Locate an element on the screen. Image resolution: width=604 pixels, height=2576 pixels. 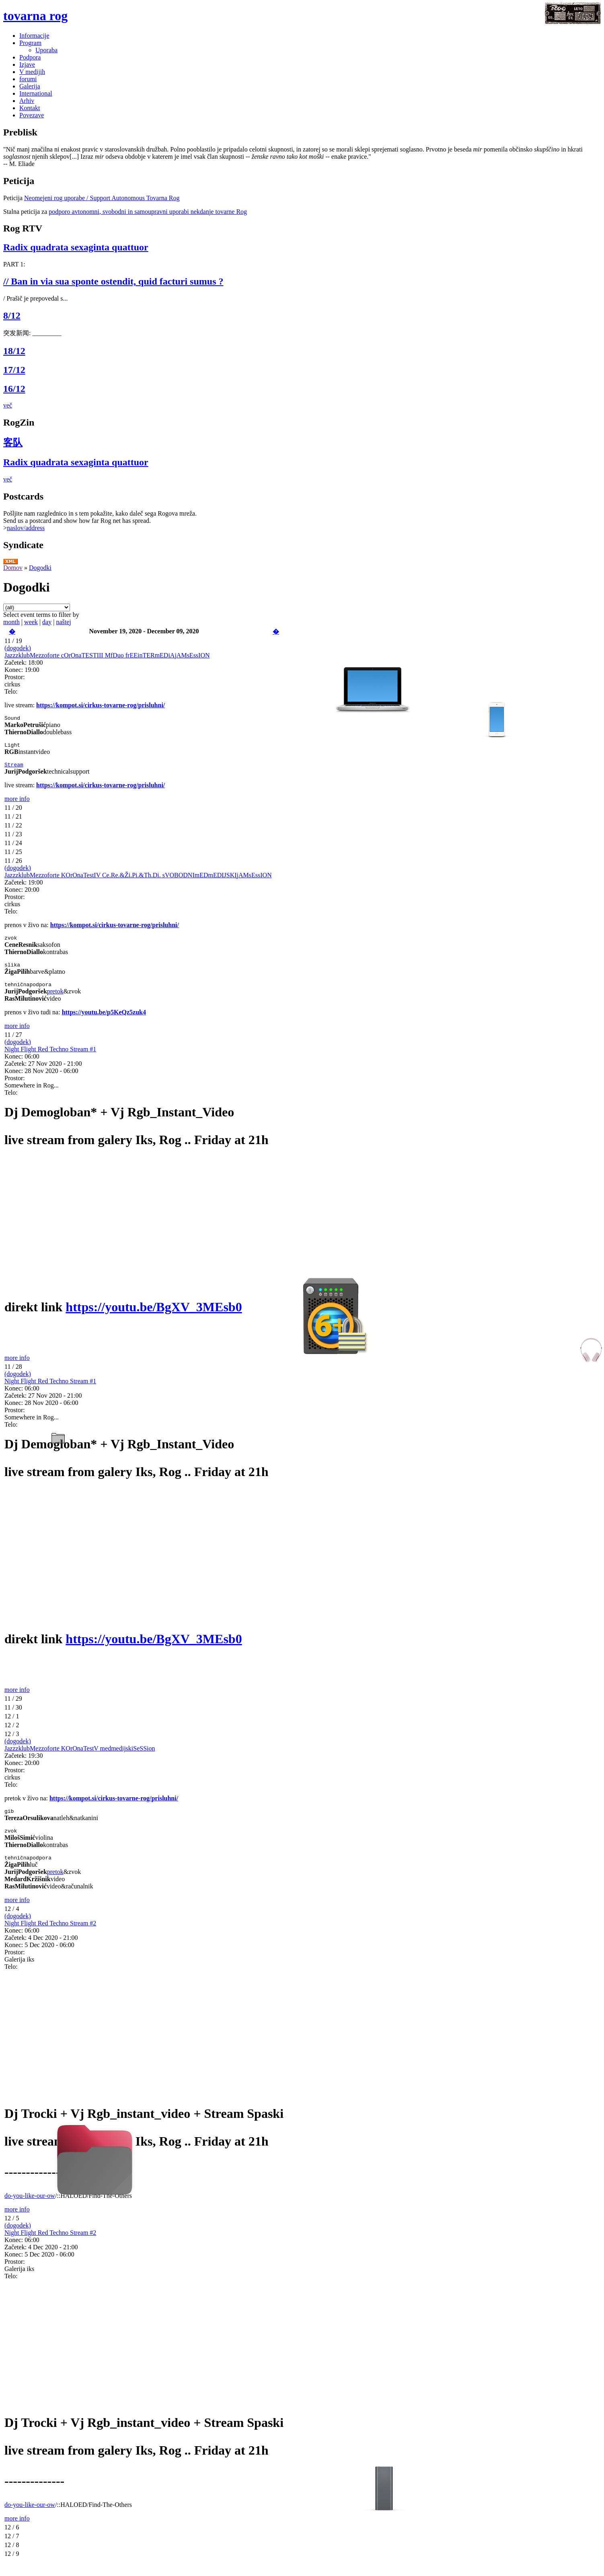
locked RAID 6+ storage array is located at coordinates (331, 1316).